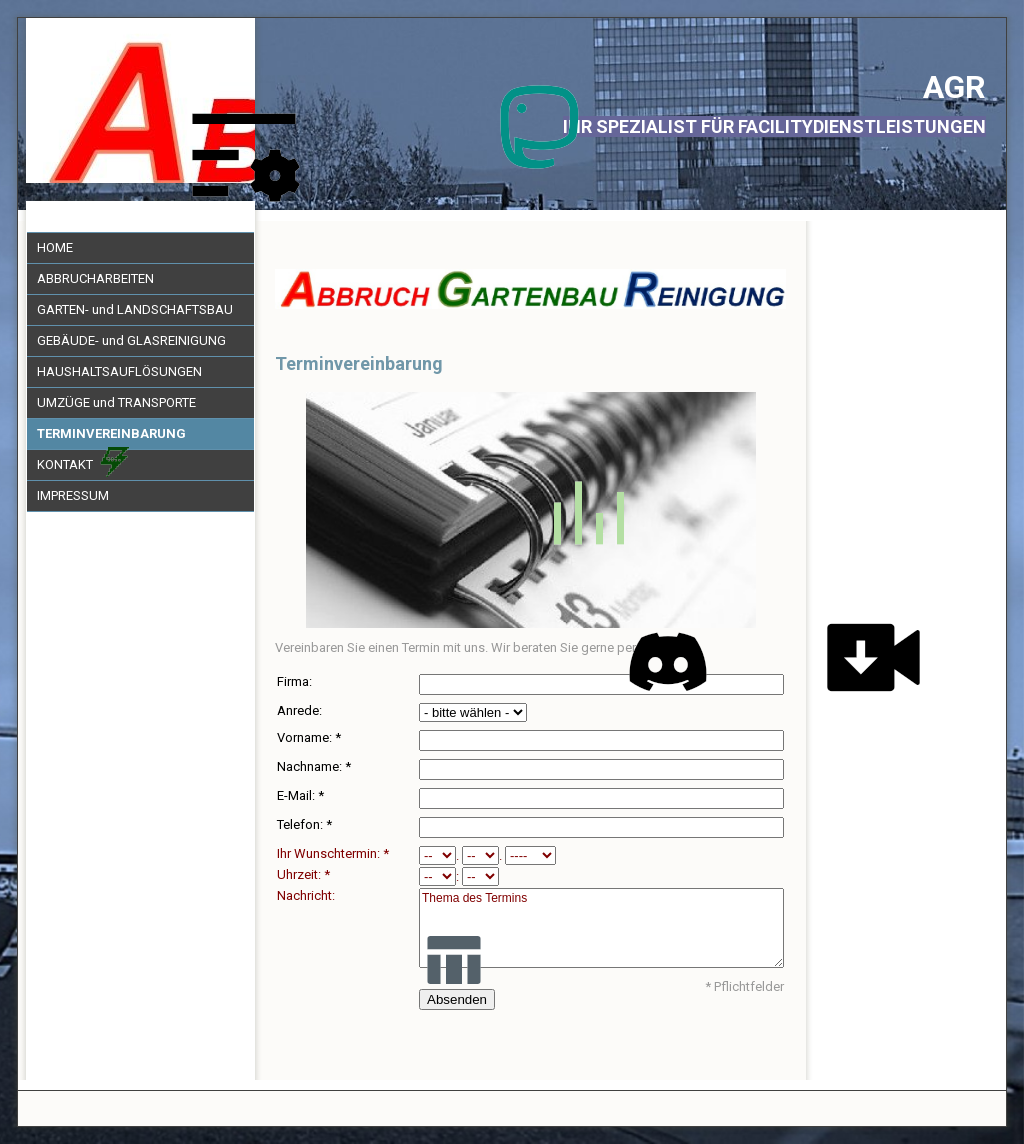  Describe the element at coordinates (115, 462) in the screenshot. I see `open game jolt app or website` at that location.